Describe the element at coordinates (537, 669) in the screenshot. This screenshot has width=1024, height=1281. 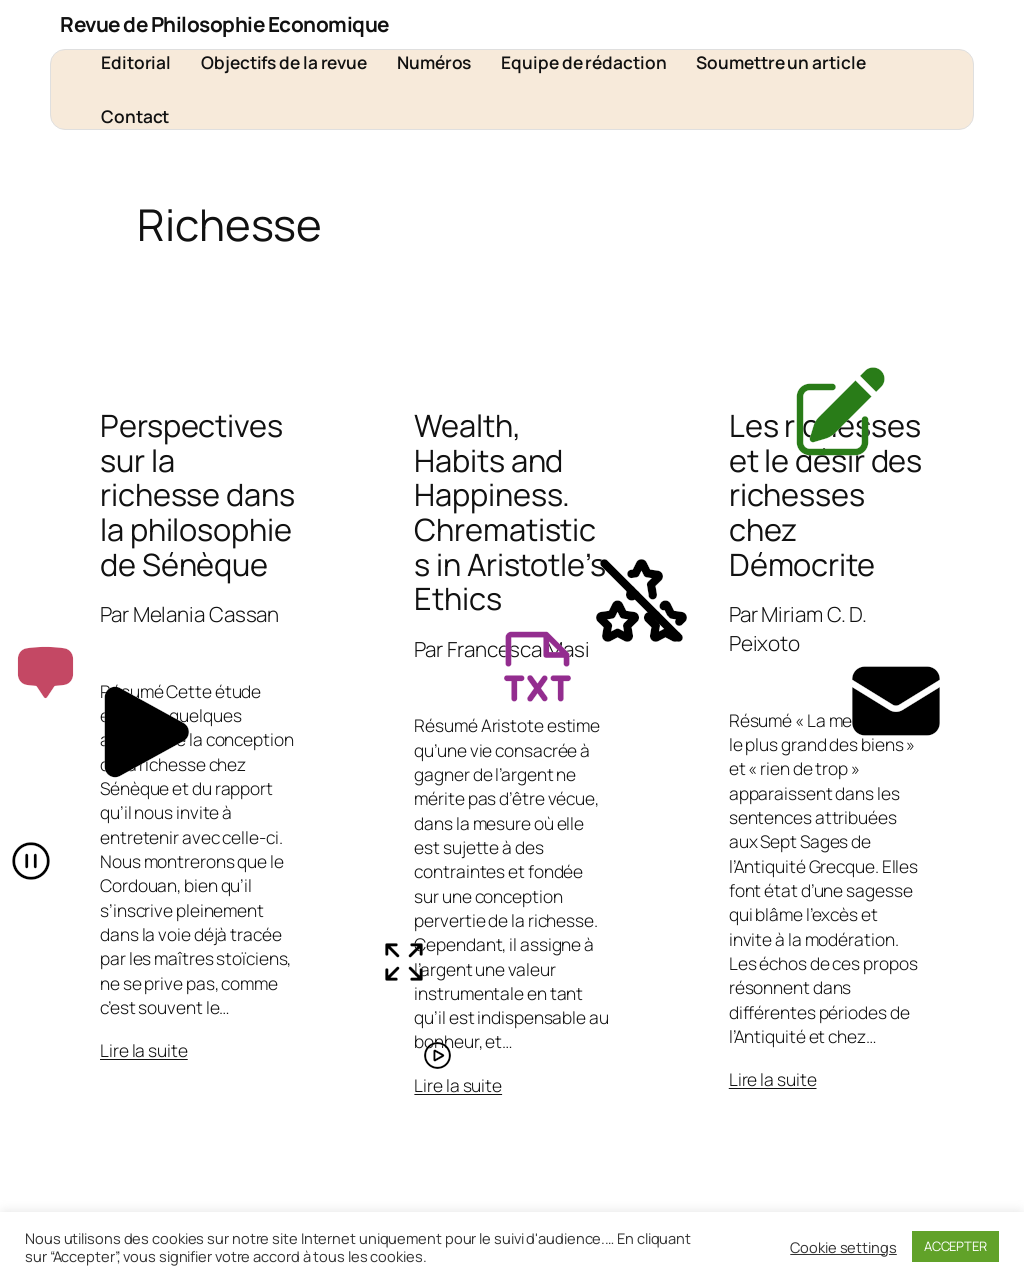
I see `open a text file` at that location.